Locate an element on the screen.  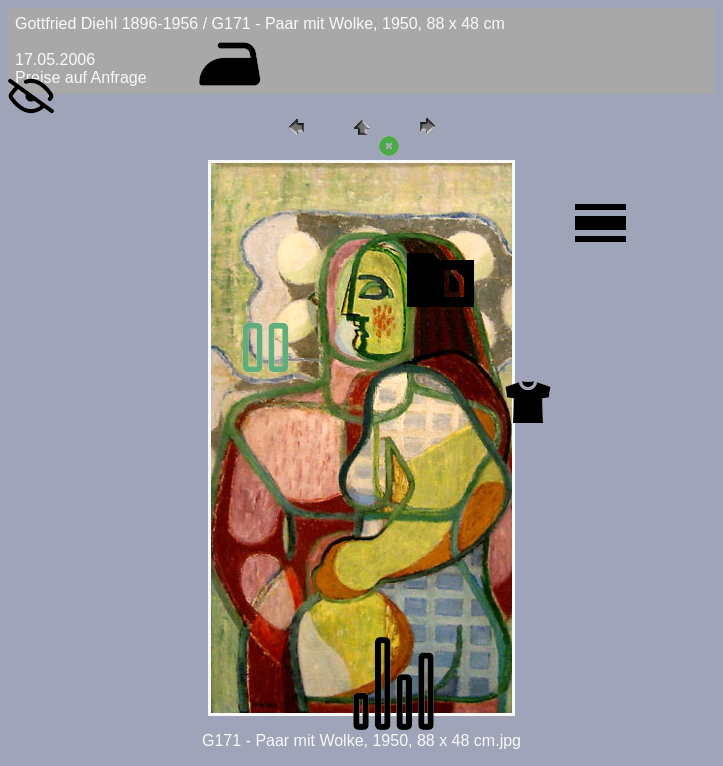
close or dismiss a dialog is located at coordinates (389, 146).